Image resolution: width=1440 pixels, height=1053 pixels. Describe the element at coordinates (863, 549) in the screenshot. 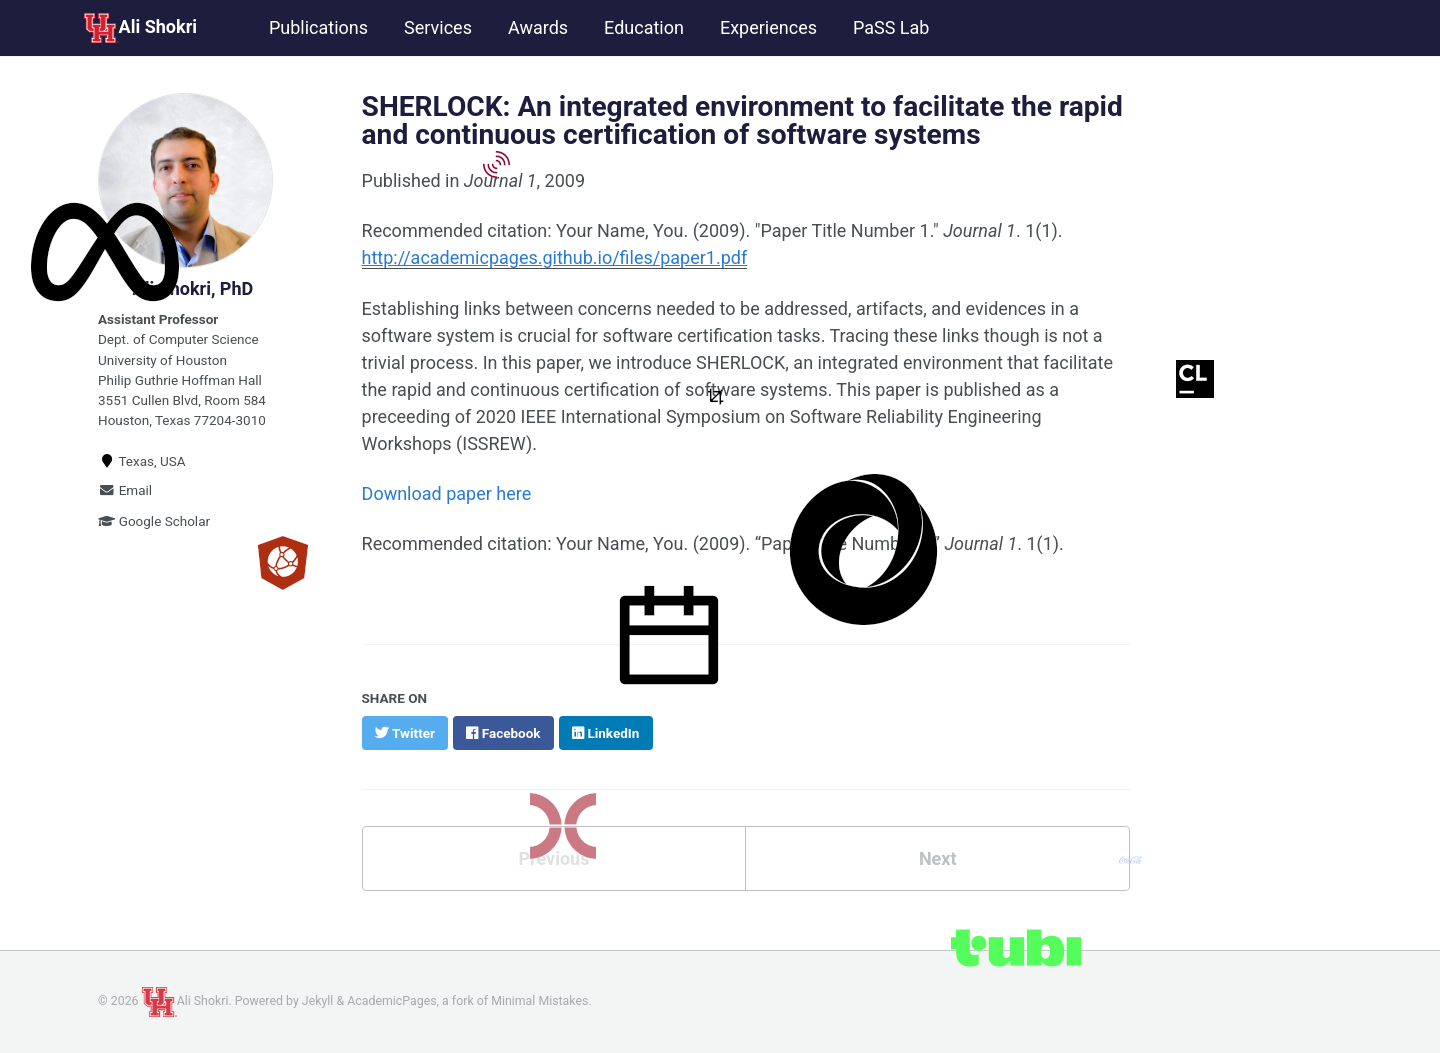

I see `activeloop brand logo` at that location.